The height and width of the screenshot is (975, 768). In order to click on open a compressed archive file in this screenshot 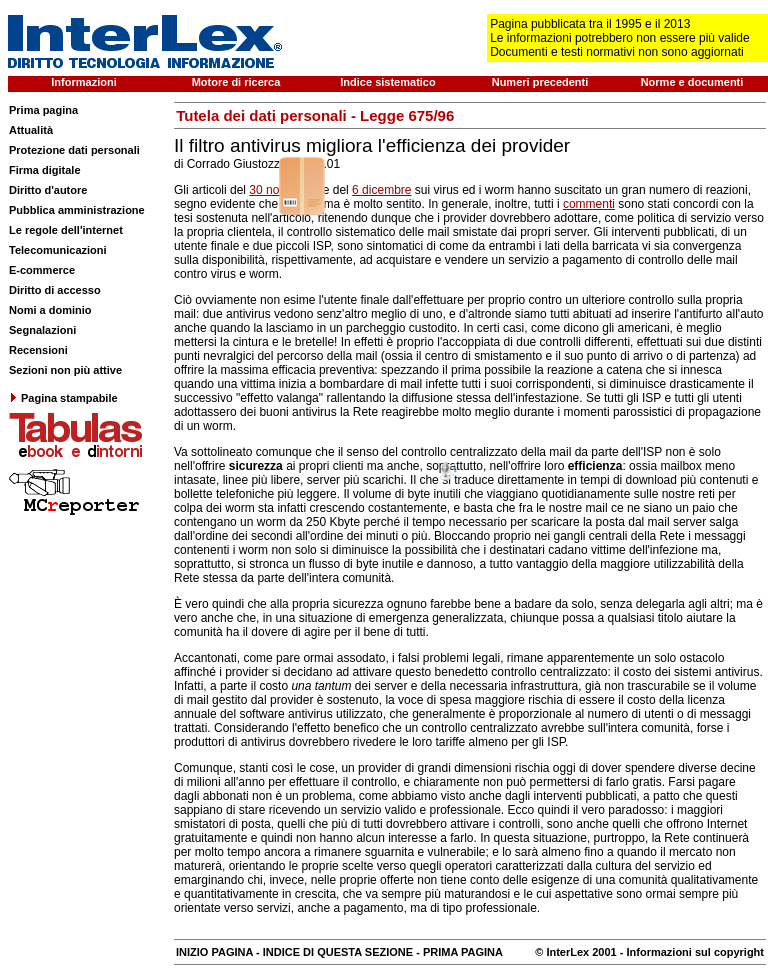, I will do `click(302, 186)`.